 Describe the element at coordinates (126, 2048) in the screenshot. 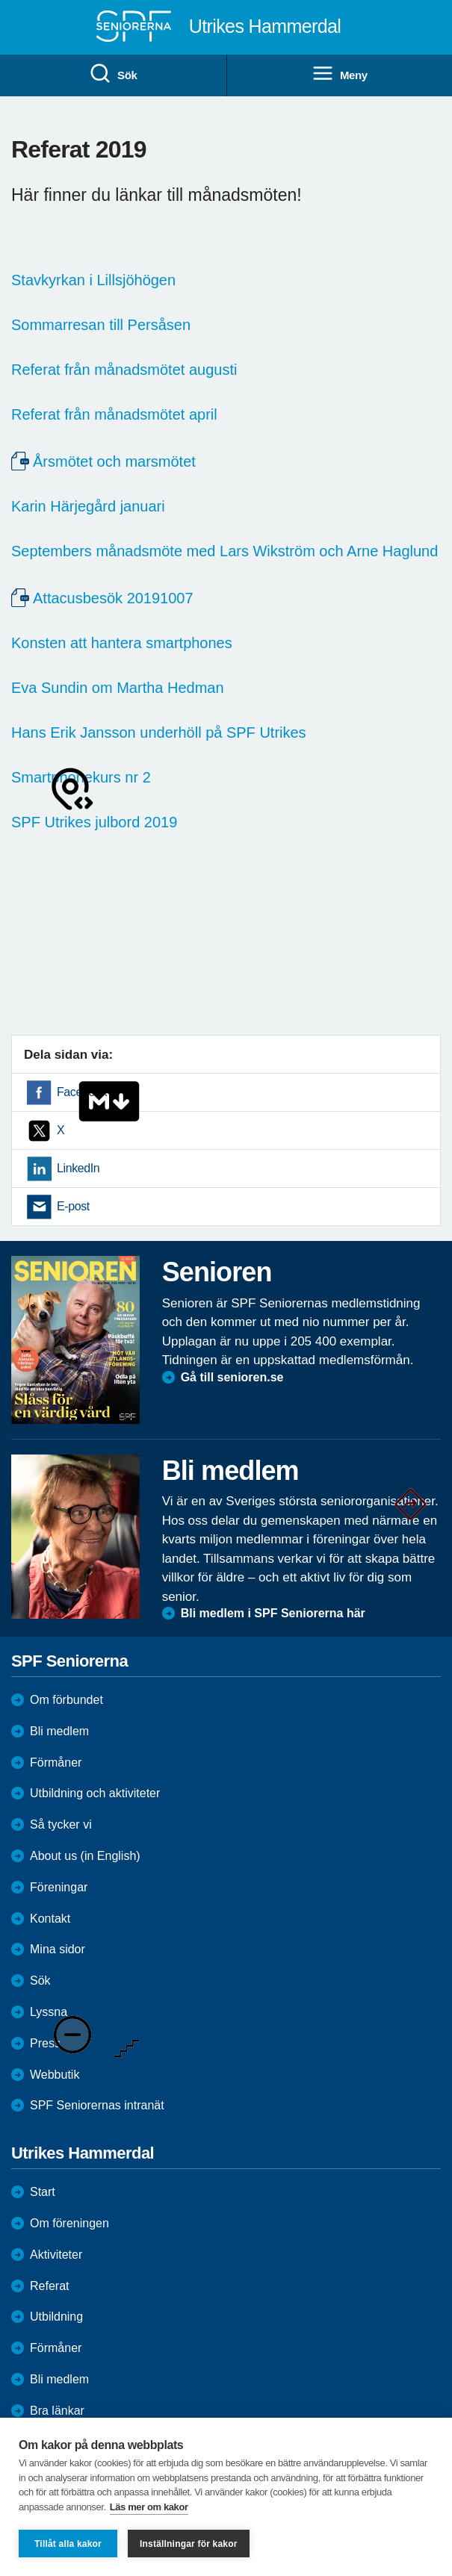

I see `navigate to stairs or level changes` at that location.